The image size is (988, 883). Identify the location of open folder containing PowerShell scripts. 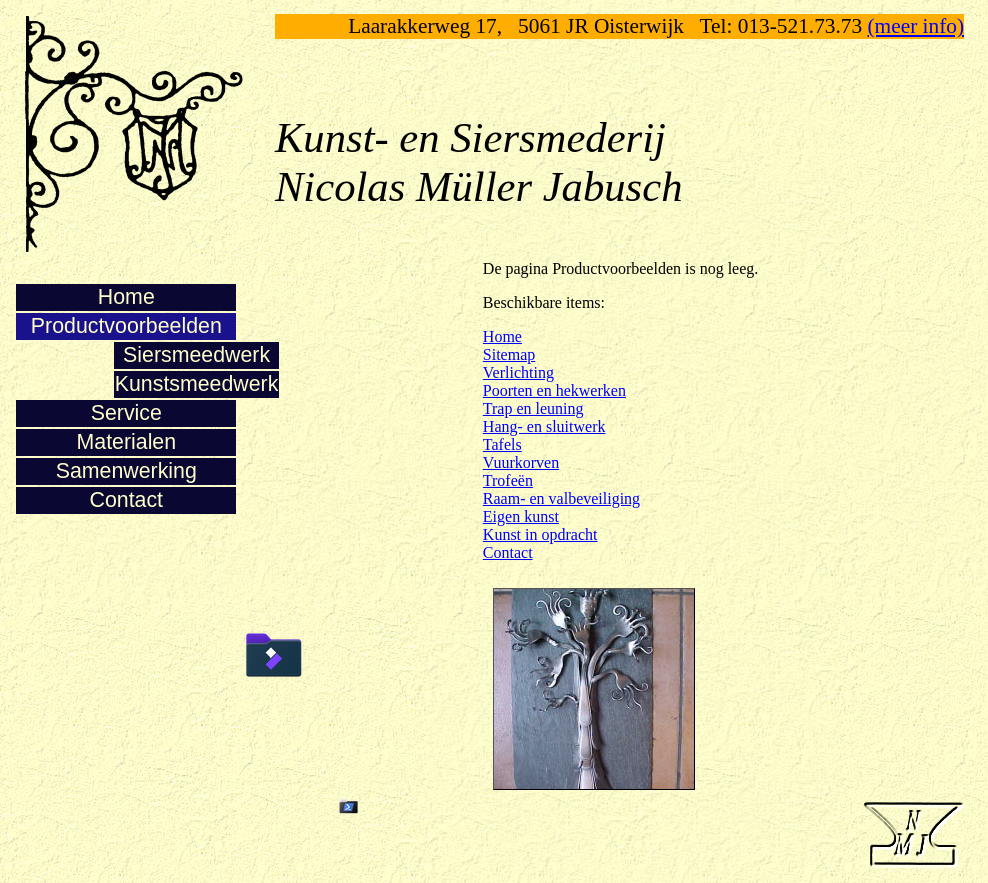
(348, 806).